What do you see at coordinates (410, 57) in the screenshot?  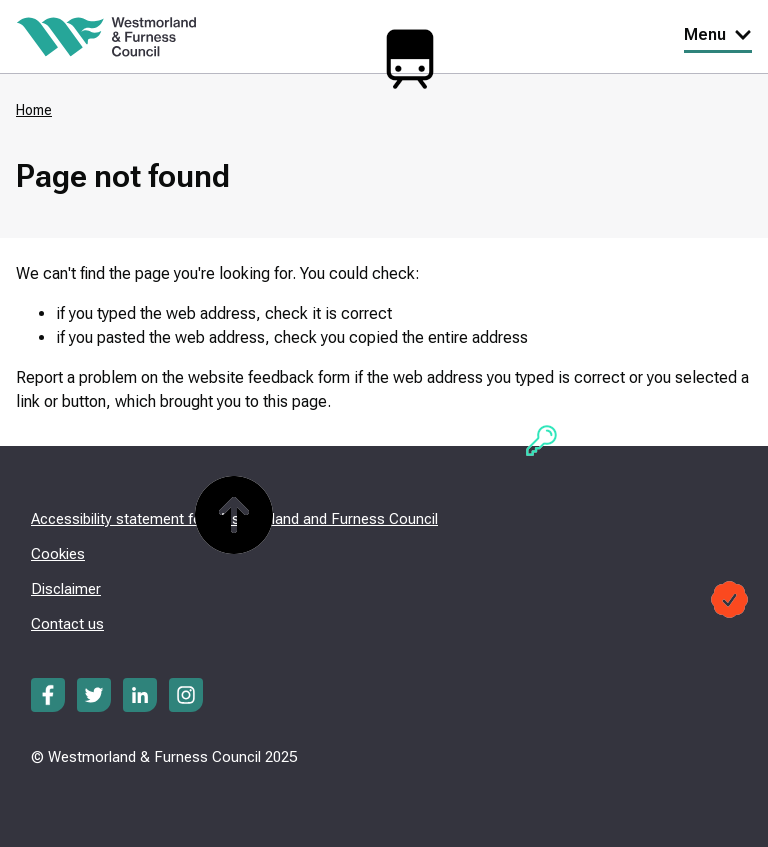 I see `access train schedules or rail services` at bounding box center [410, 57].